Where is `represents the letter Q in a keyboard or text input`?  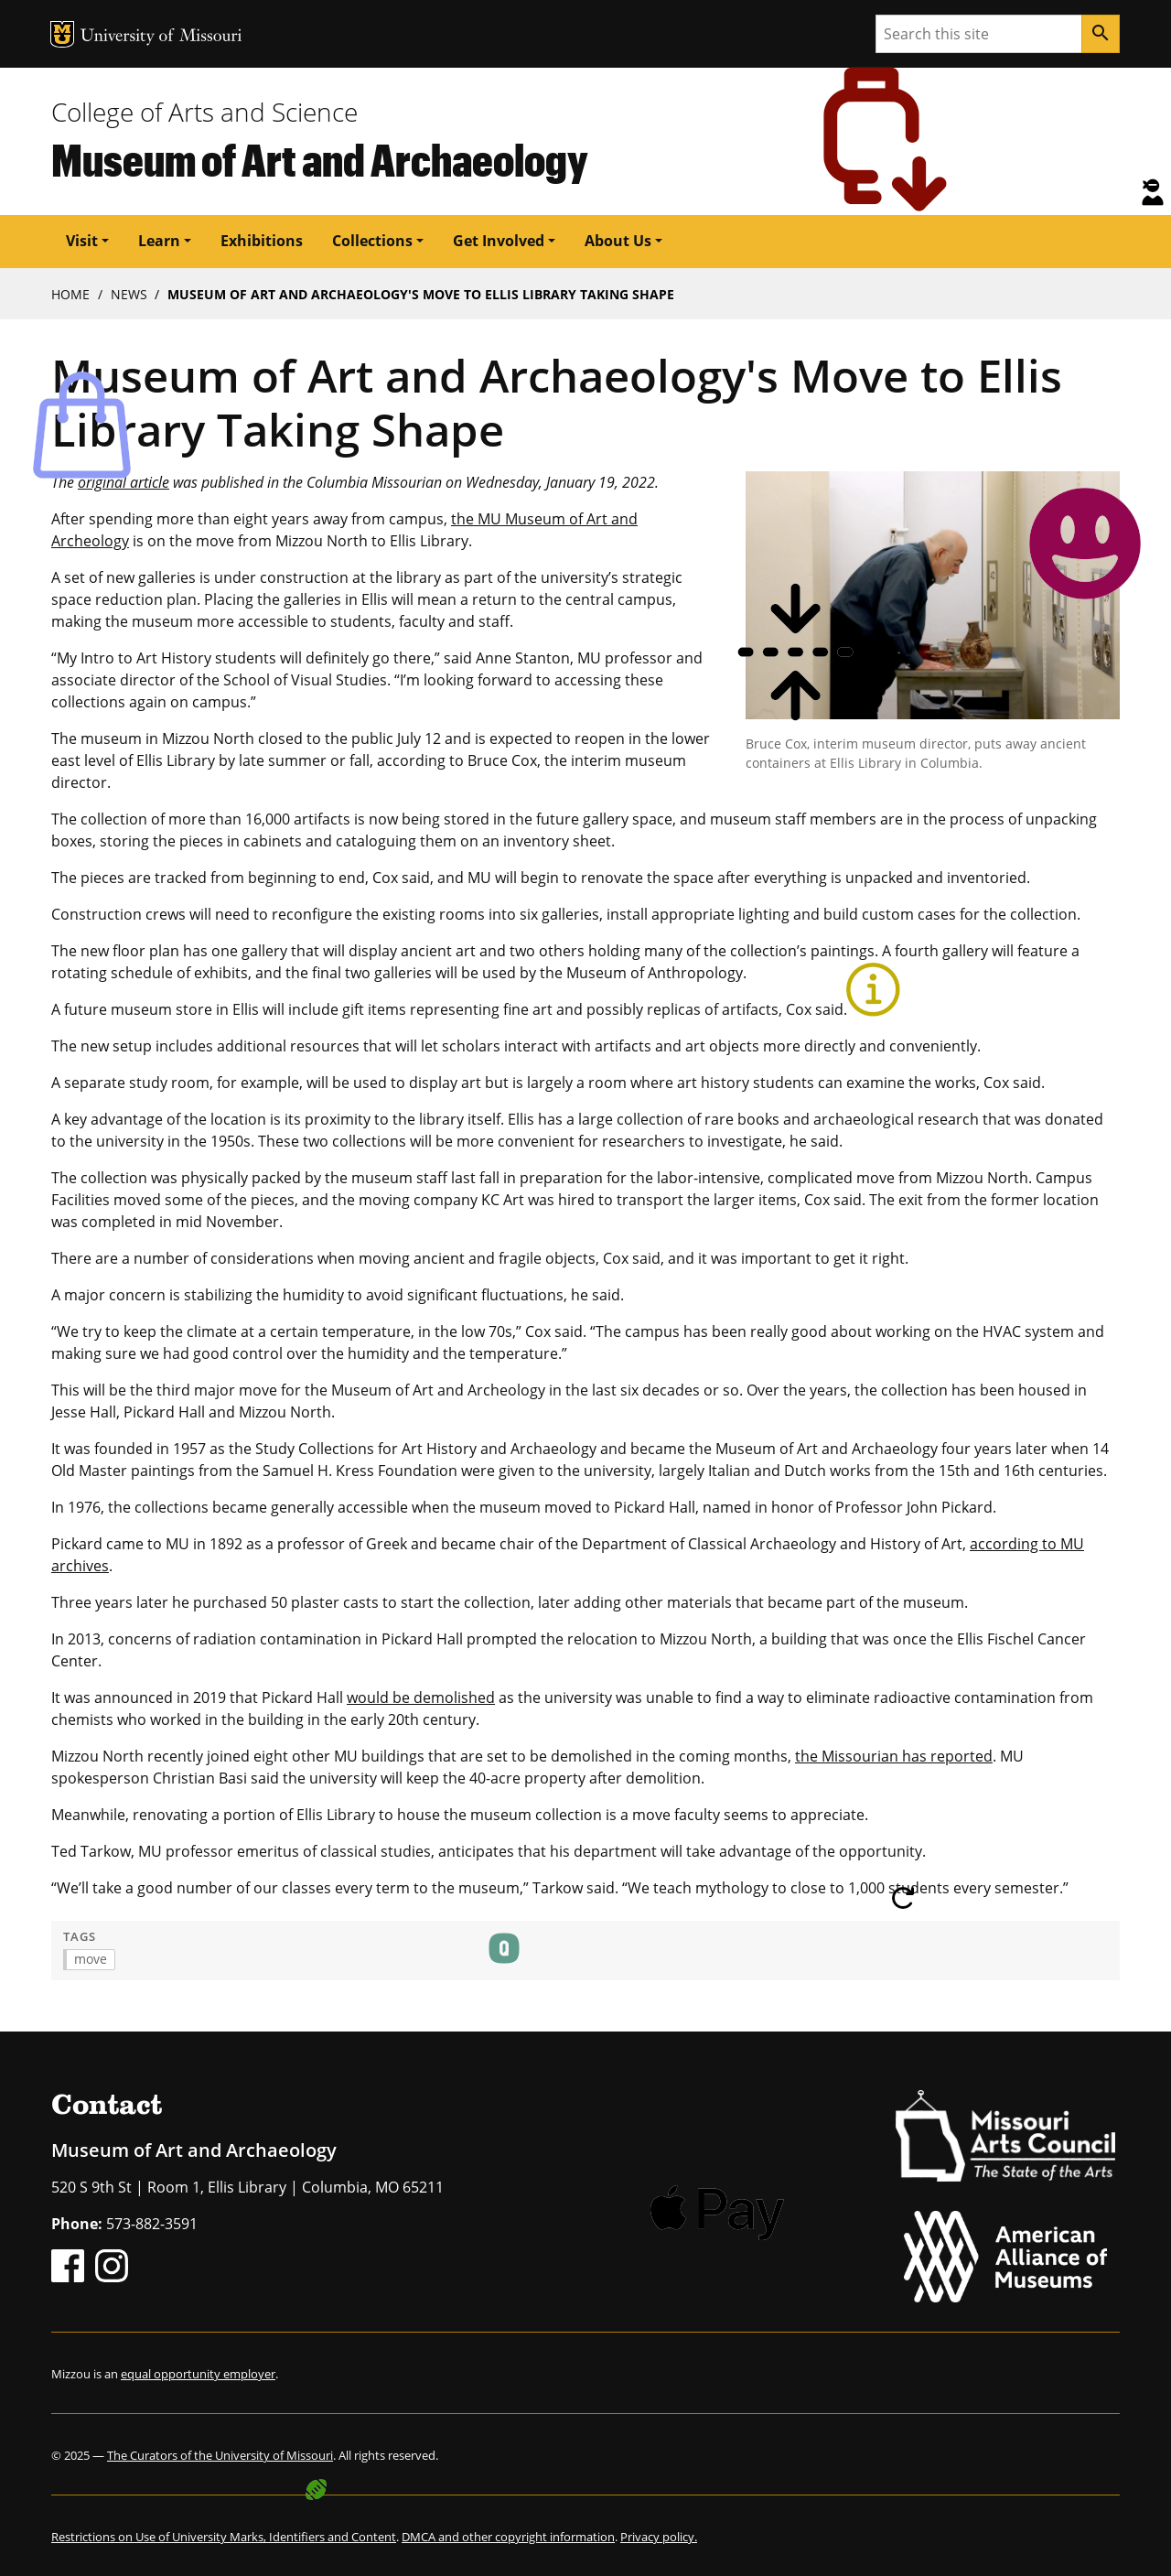
represents the letter Q in a keyboard or text input is located at coordinates (504, 1948).